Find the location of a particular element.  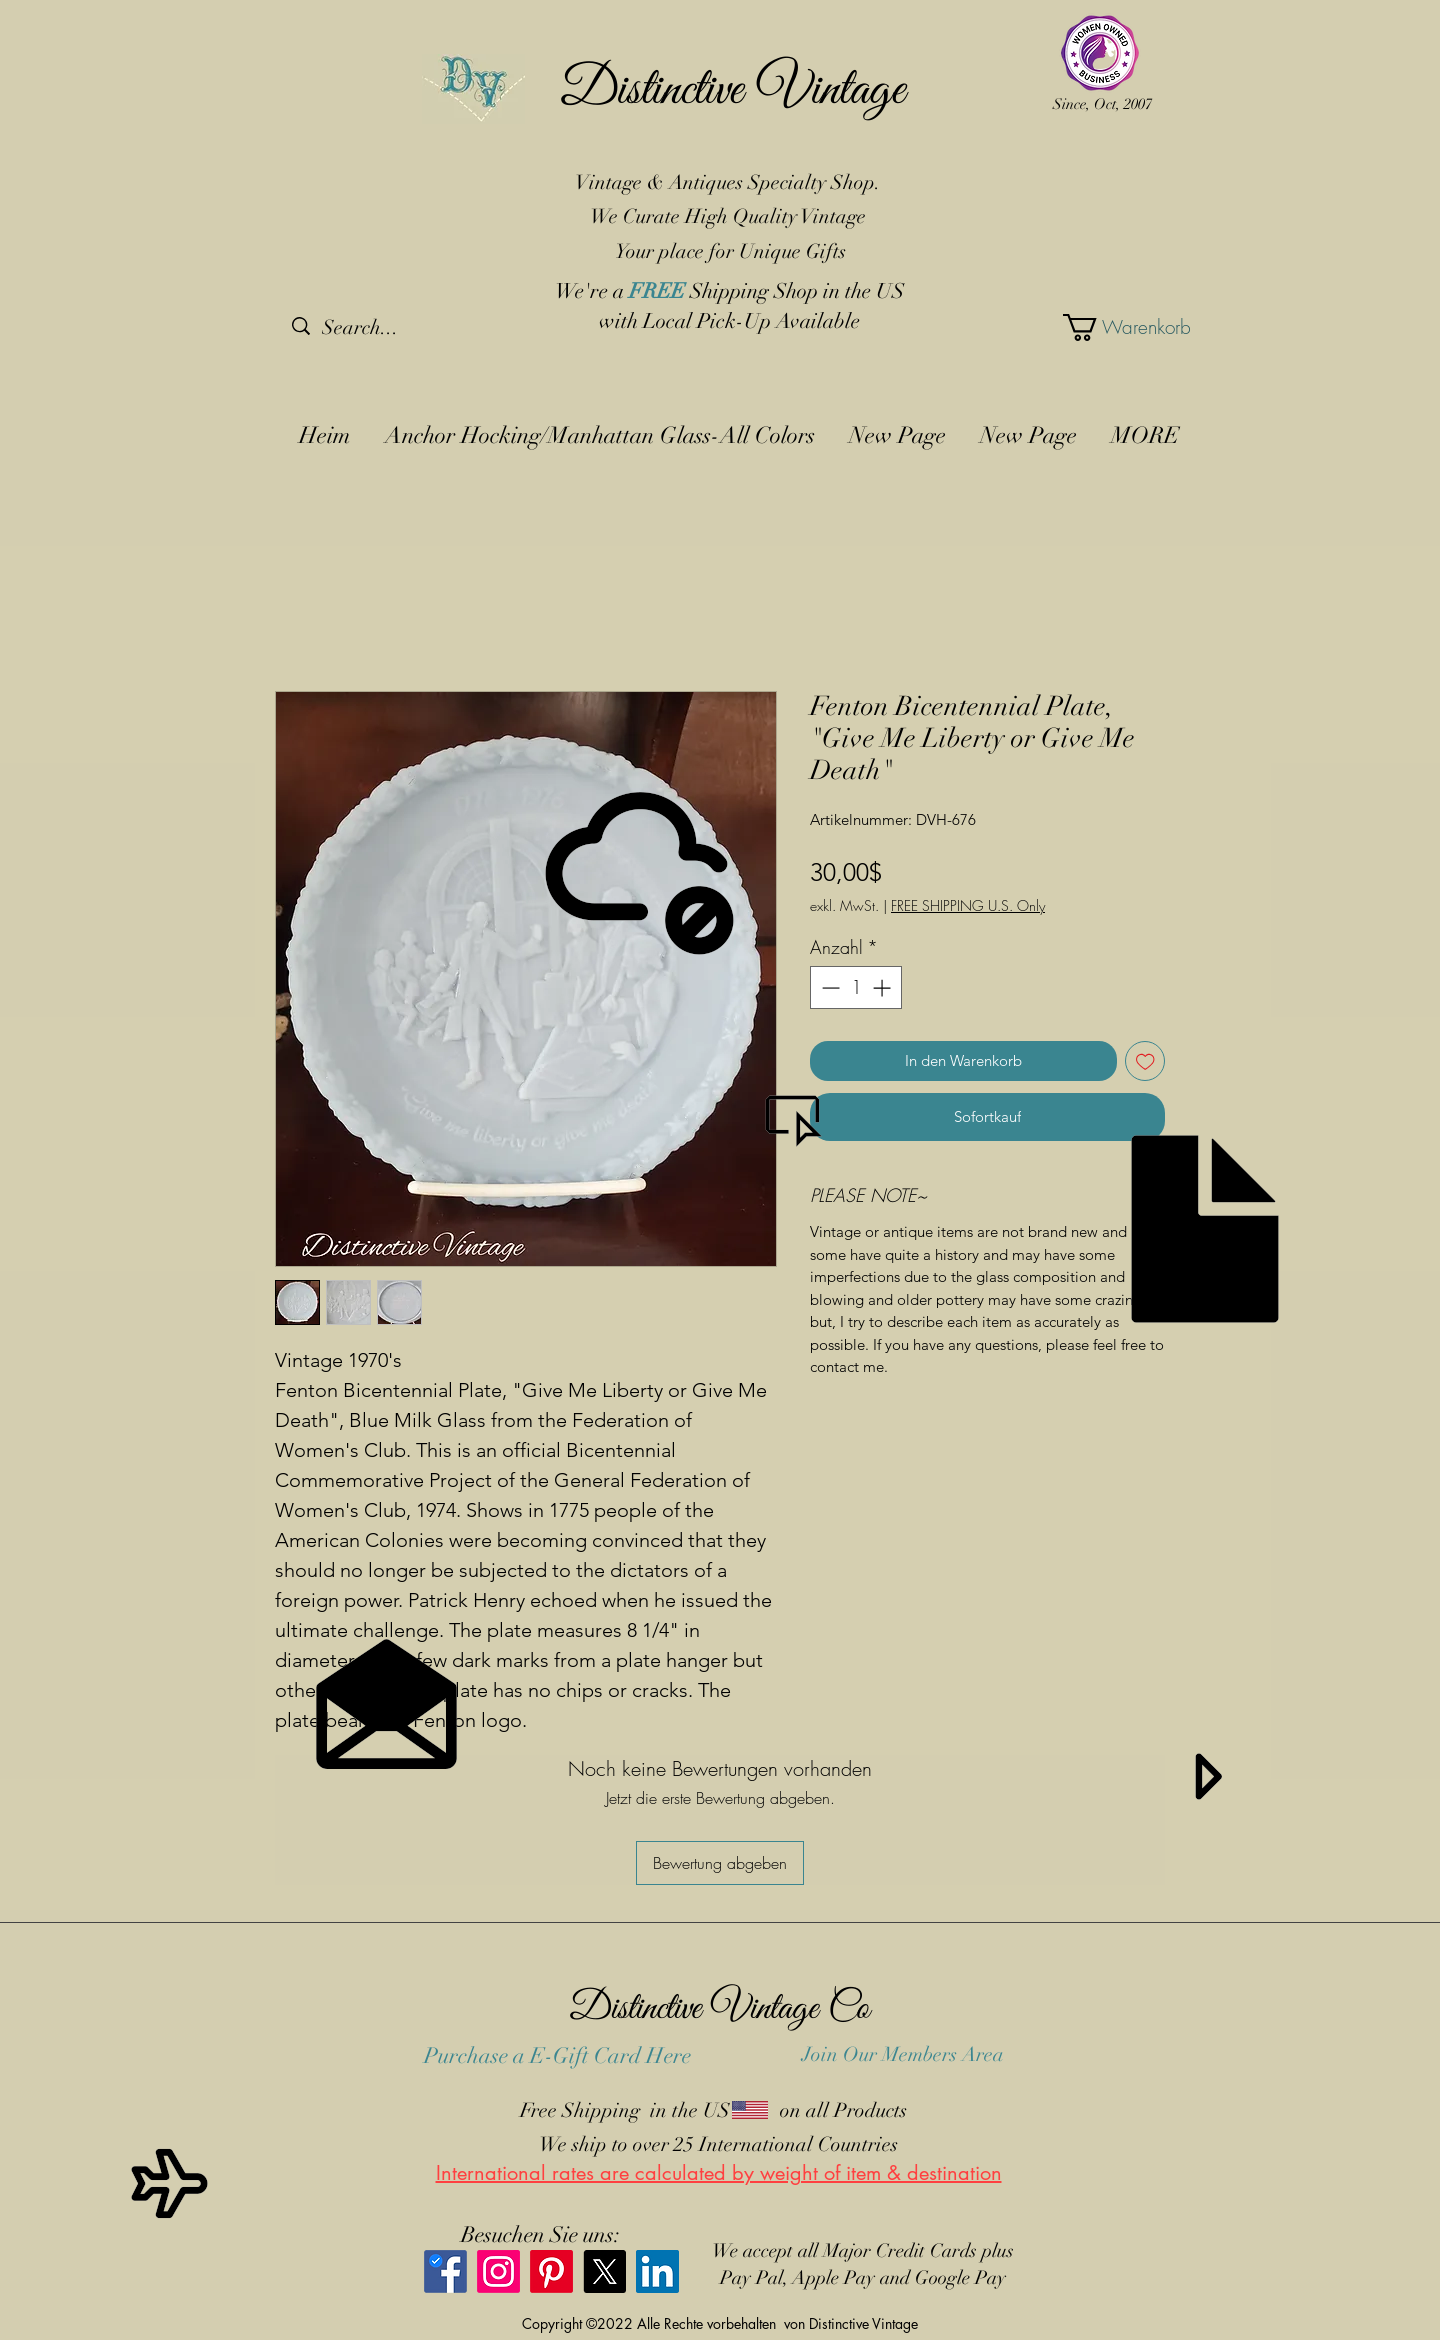

enable airplane mode is located at coordinates (169, 2183).